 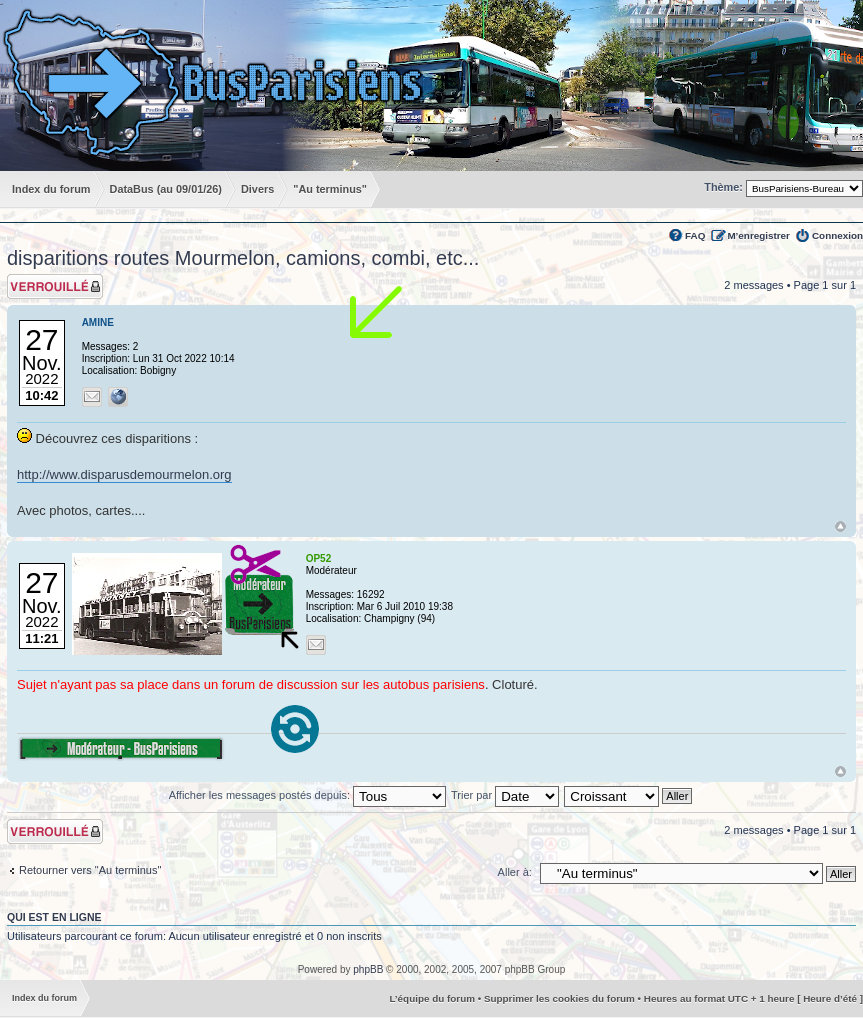 I want to click on reopen a closed issue, so click(x=295, y=729).